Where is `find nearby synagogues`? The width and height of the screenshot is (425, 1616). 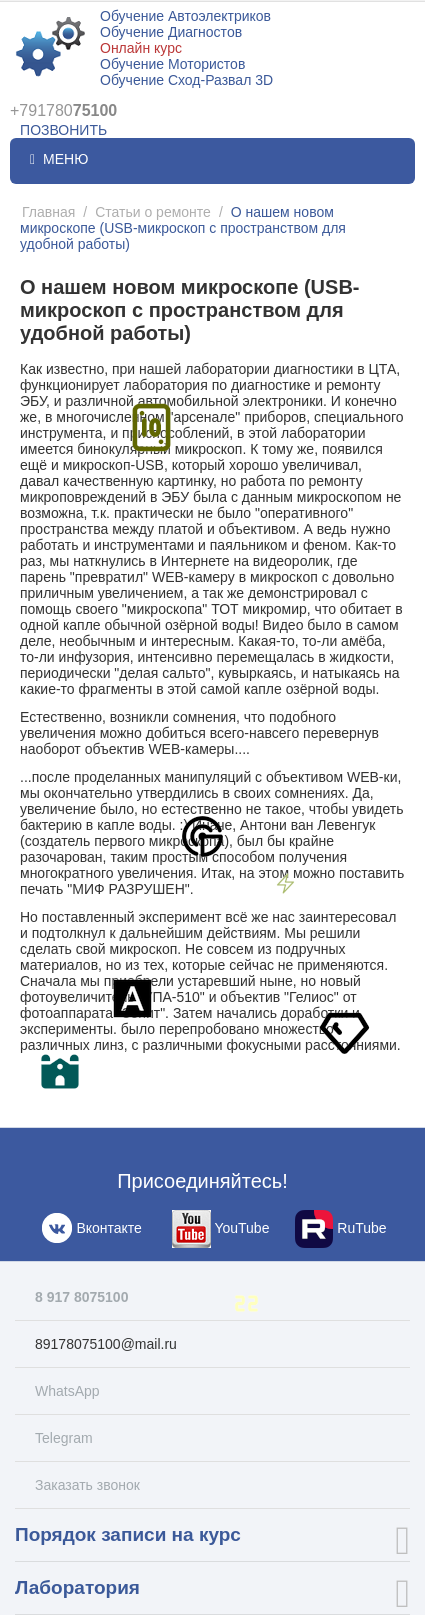 find nearby synagogues is located at coordinates (60, 1071).